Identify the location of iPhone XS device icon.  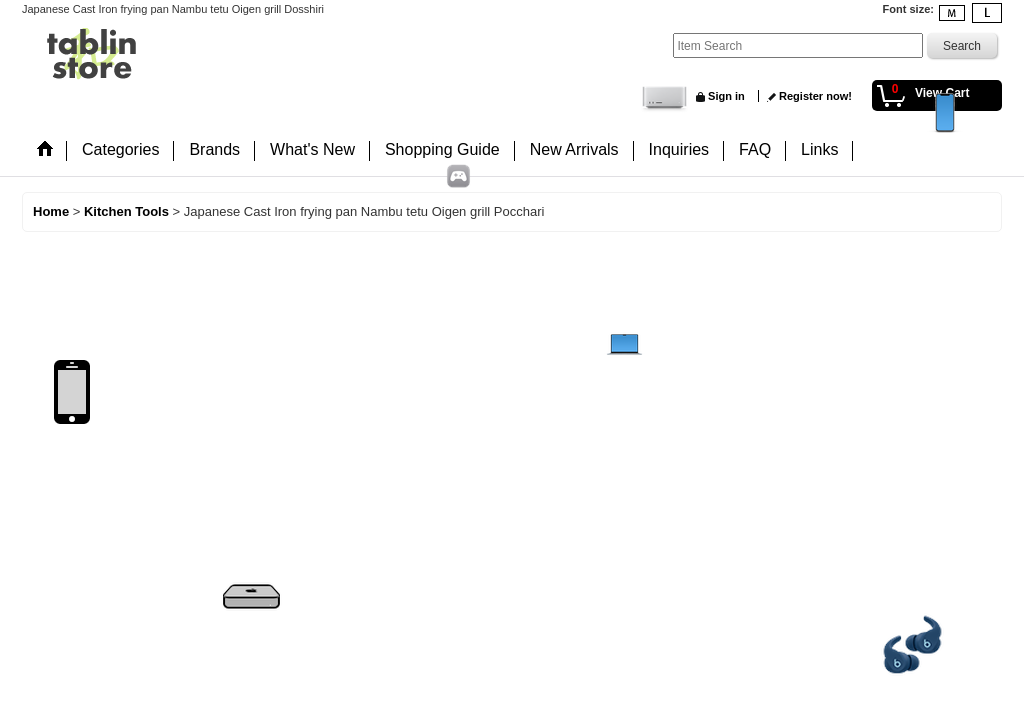
(945, 113).